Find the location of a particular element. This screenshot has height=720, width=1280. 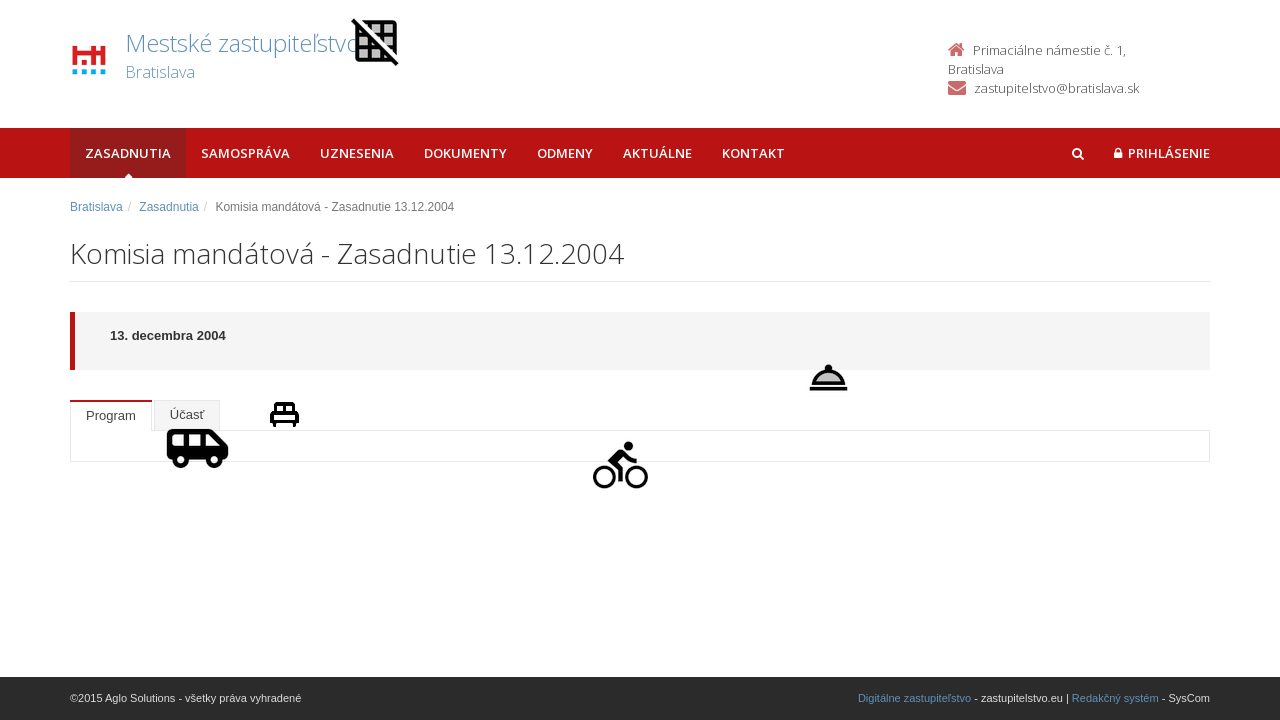

disable grid view is located at coordinates (376, 41).